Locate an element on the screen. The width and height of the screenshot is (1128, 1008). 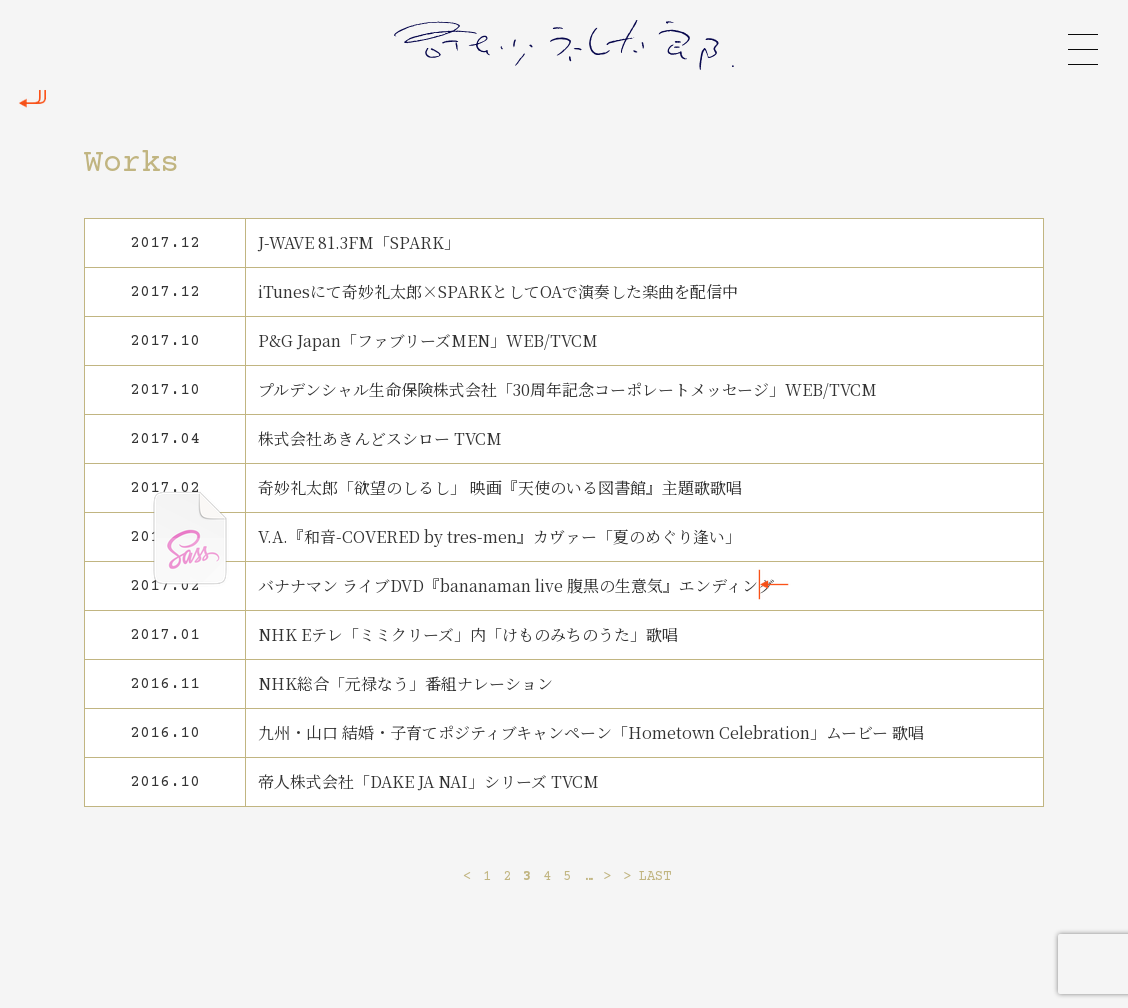
go to the first item in a list or sequence is located at coordinates (773, 584).